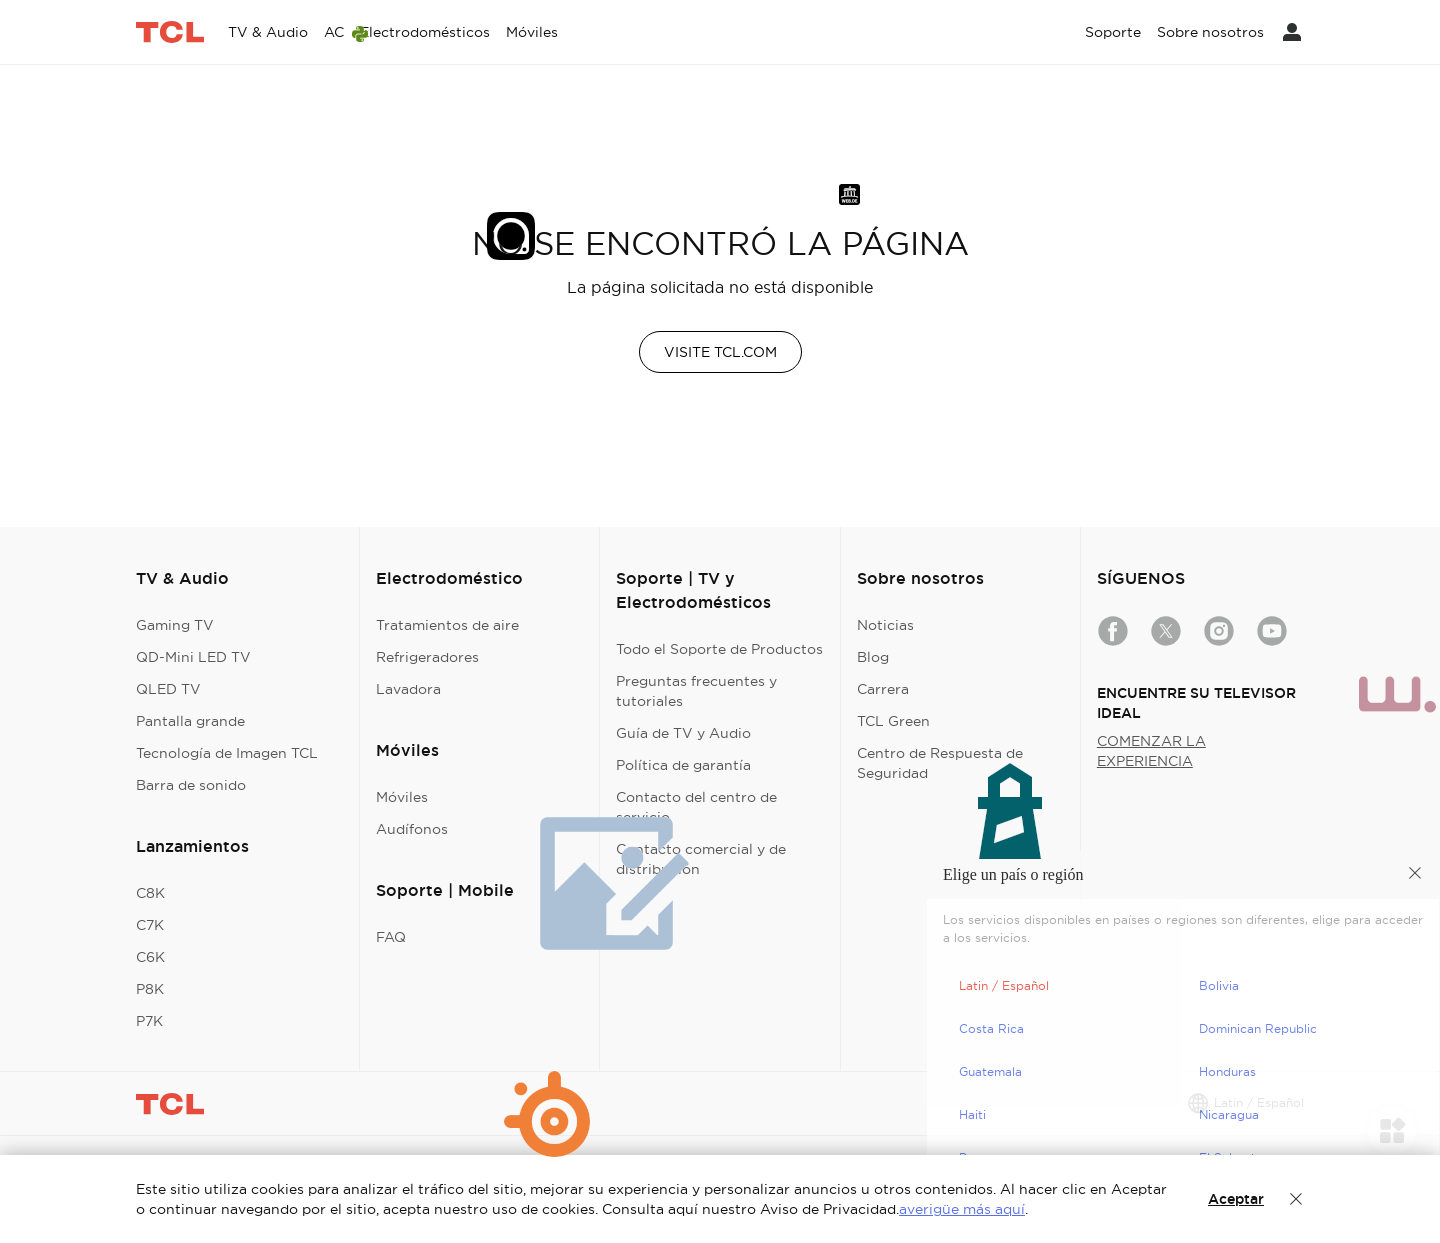  Describe the element at coordinates (1010, 811) in the screenshot. I see `Google Lighthouse performance testing tool` at that location.